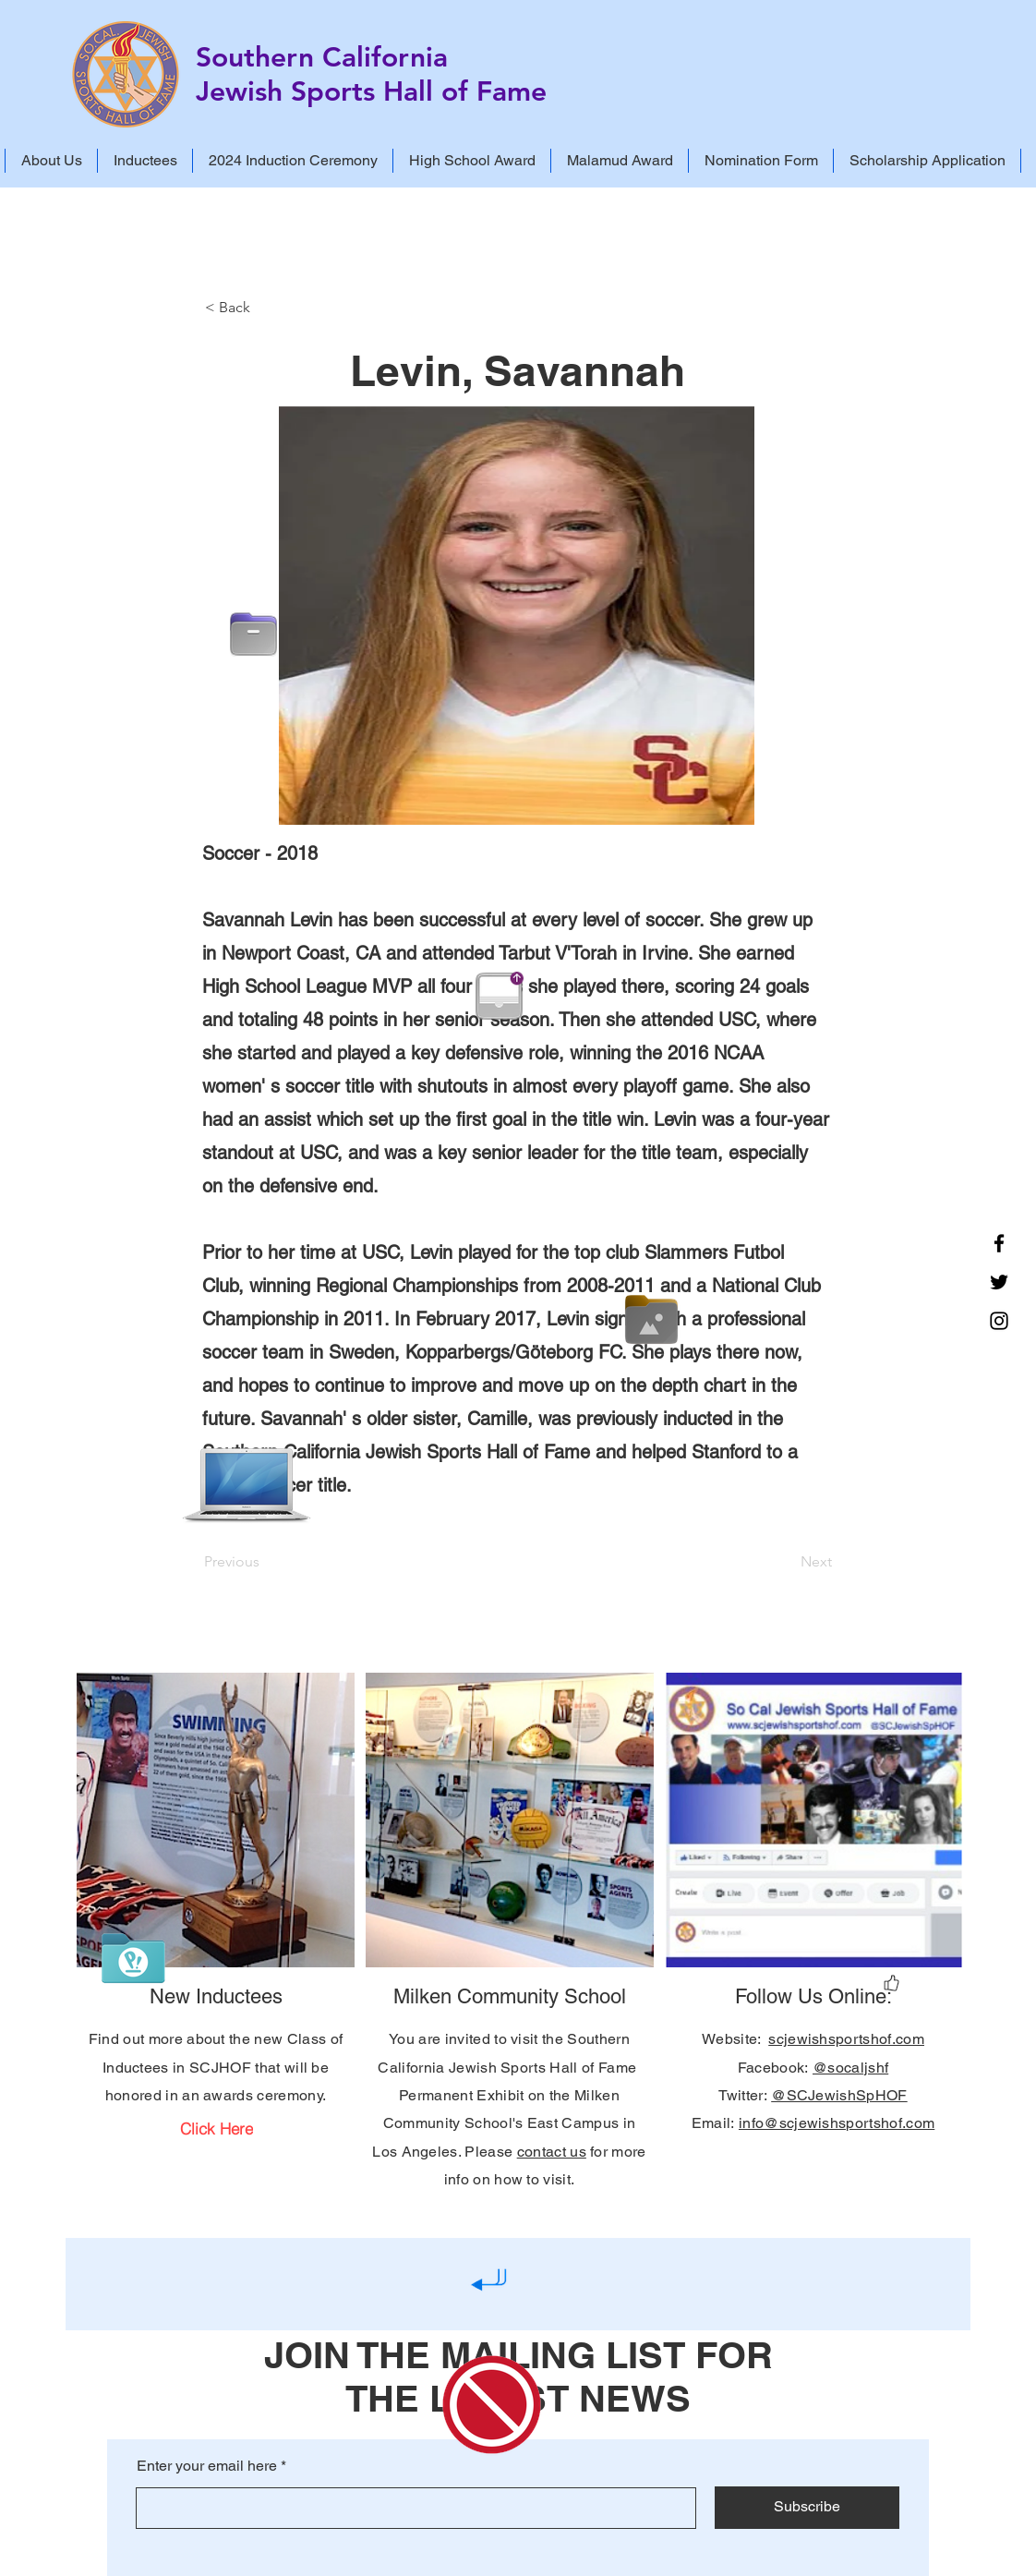 Image resolution: width=1036 pixels, height=2576 pixels. I want to click on delete or remove selected item, so click(491, 2404).